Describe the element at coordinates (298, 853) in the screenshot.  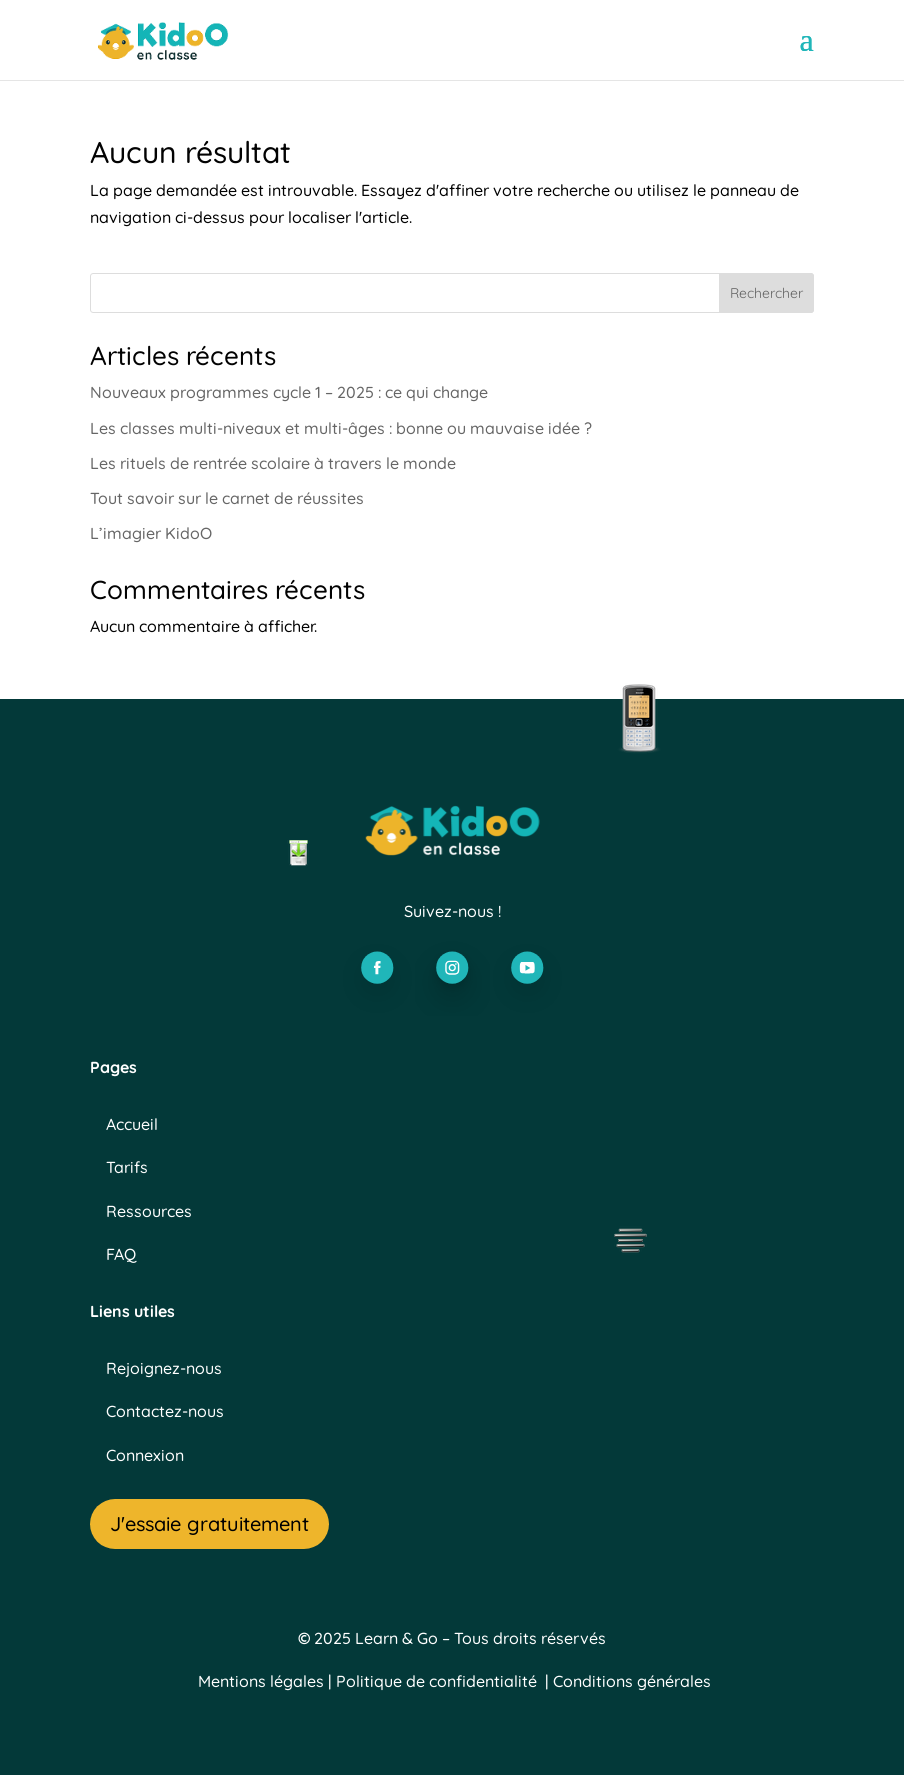
I see `save document to a new location or with a new name` at that location.